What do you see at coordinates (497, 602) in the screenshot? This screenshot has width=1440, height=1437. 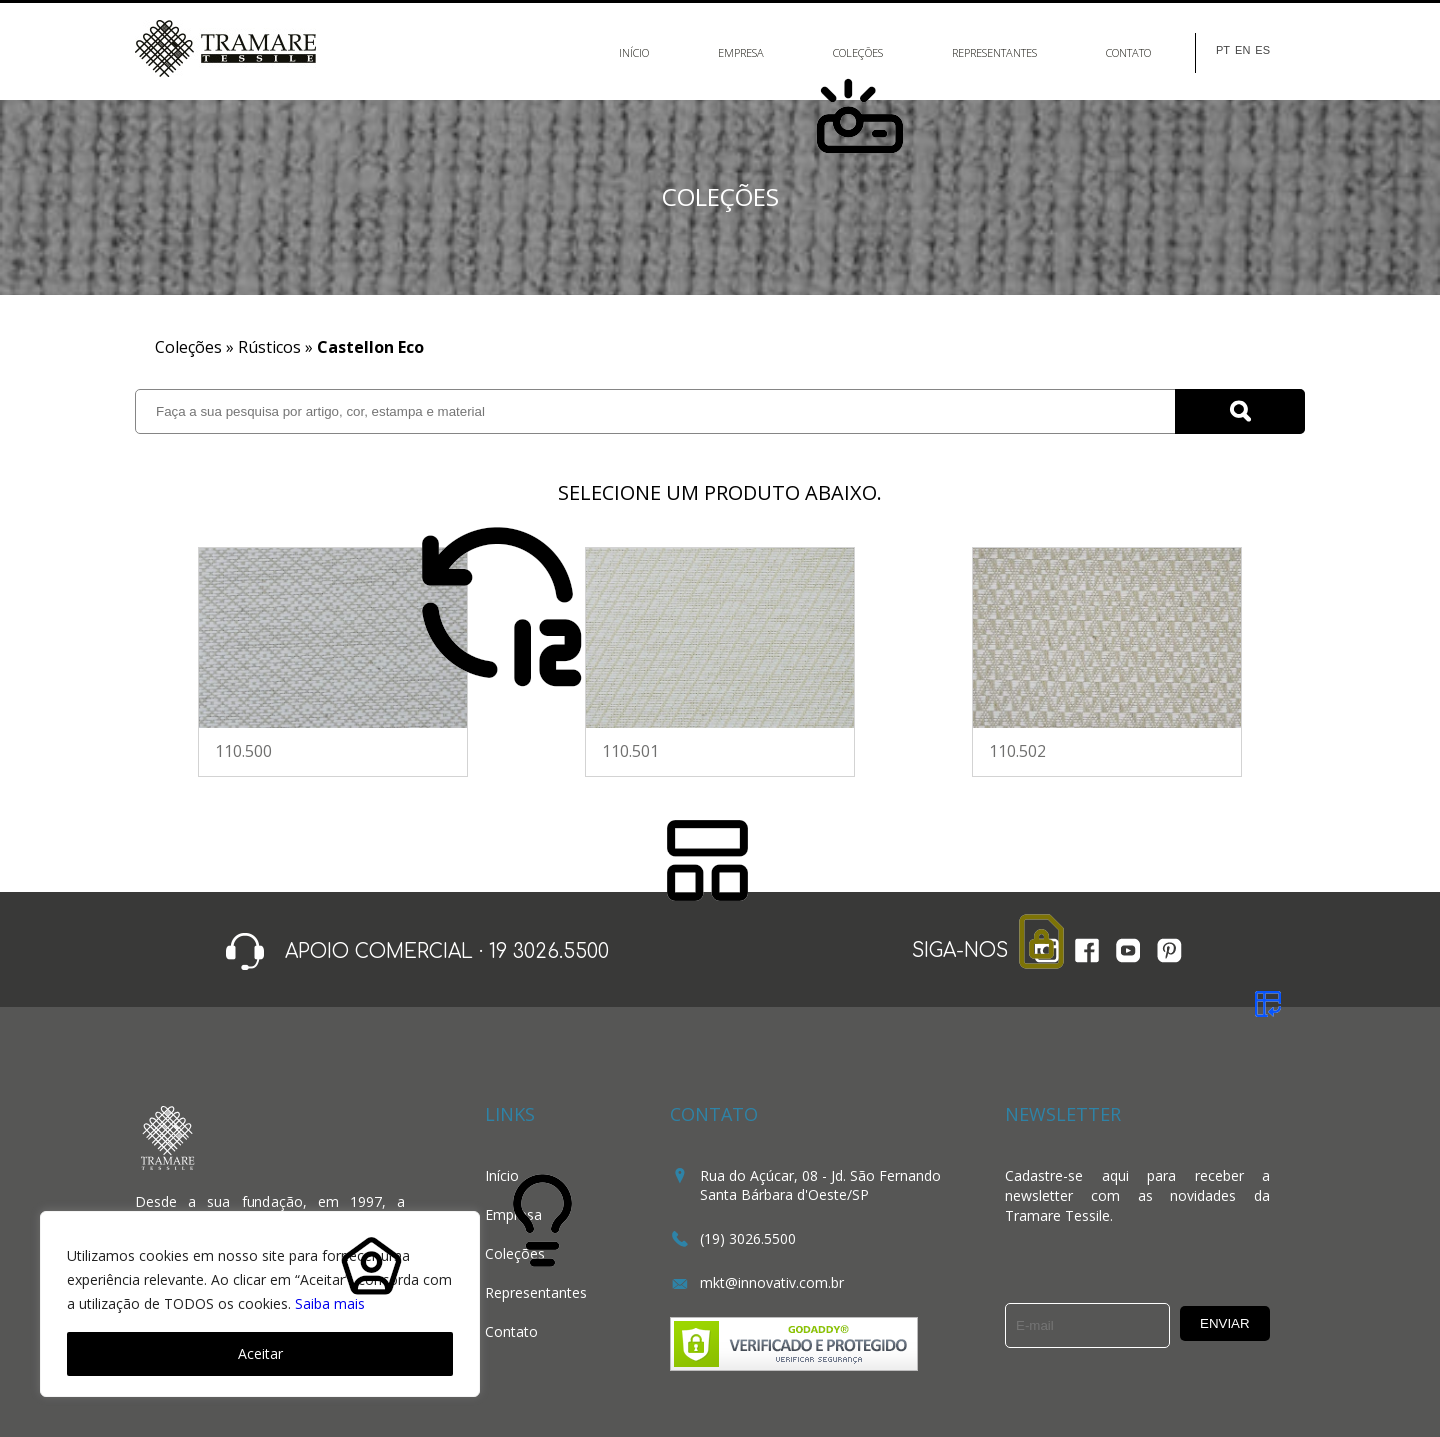 I see `switch to 12-hour time format` at bounding box center [497, 602].